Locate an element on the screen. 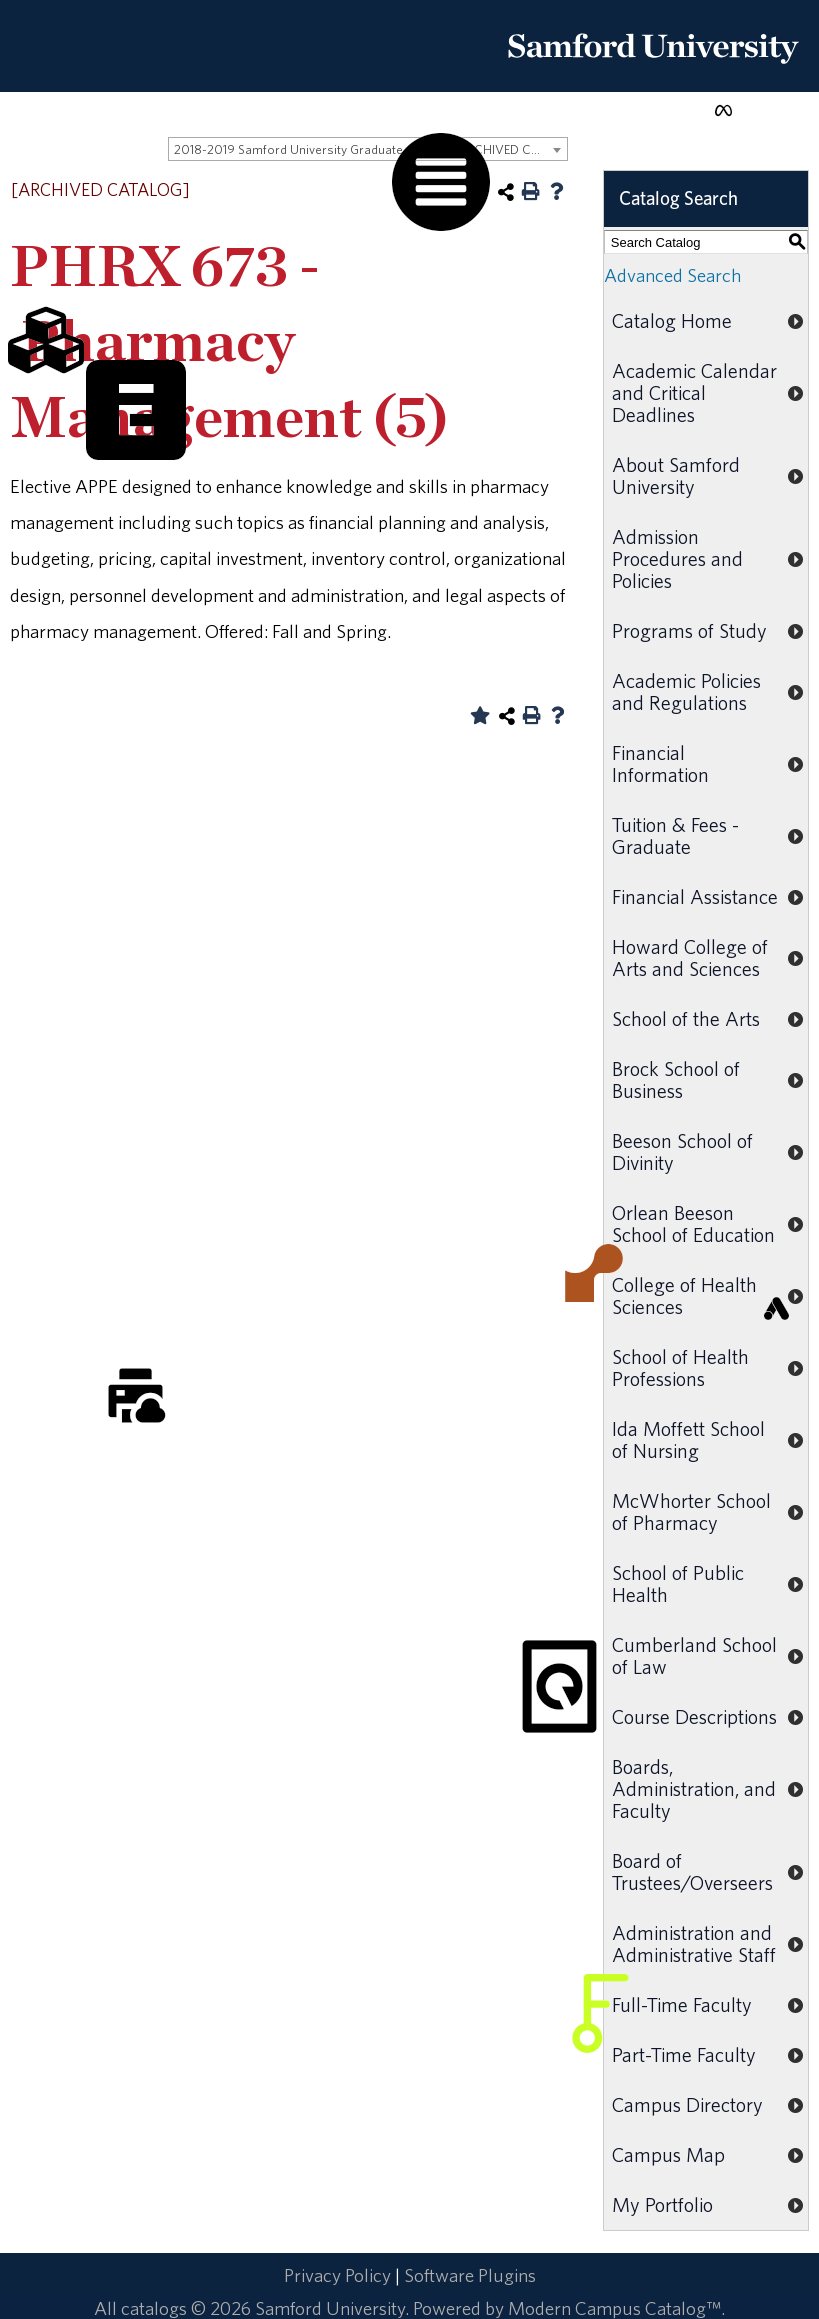 This screenshot has height=2319, width=819. MAAS (Metal as a Service) logo is located at coordinates (441, 182).